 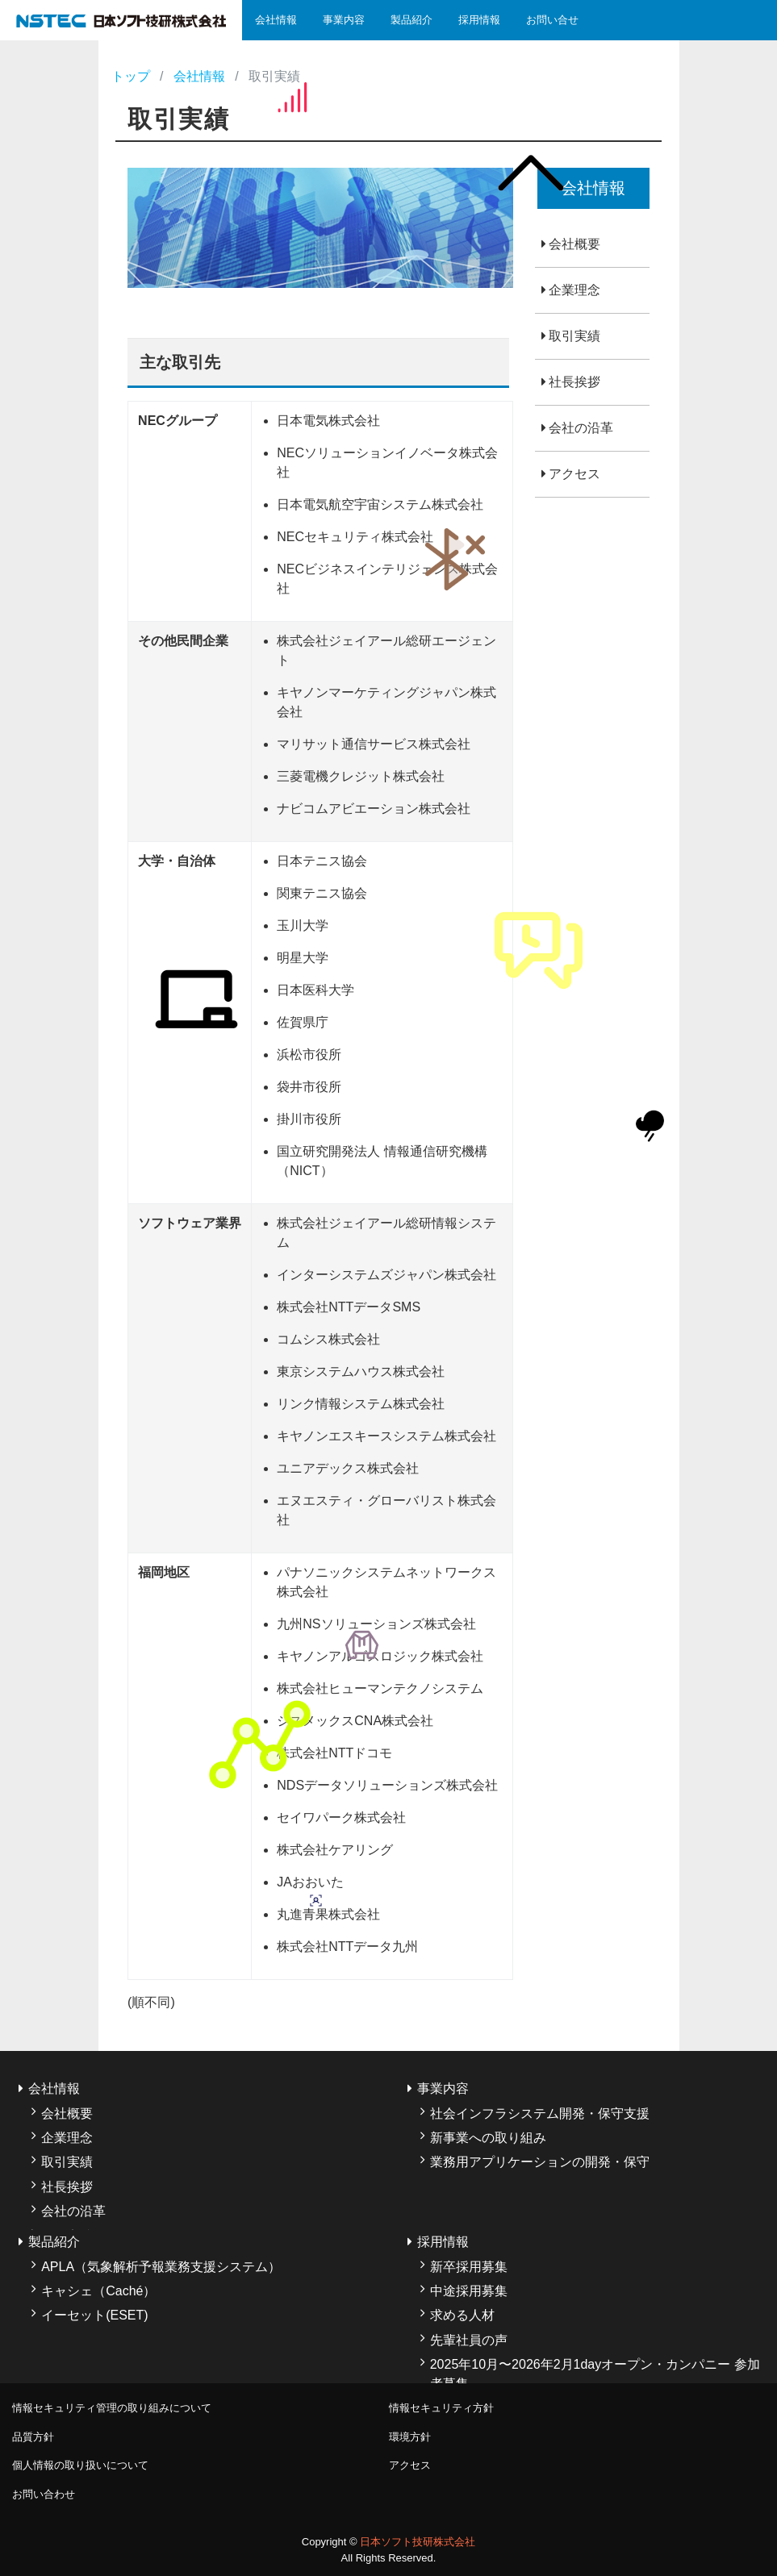 I want to click on open whiteboard or presentation mode, so click(x=196, y=1000).